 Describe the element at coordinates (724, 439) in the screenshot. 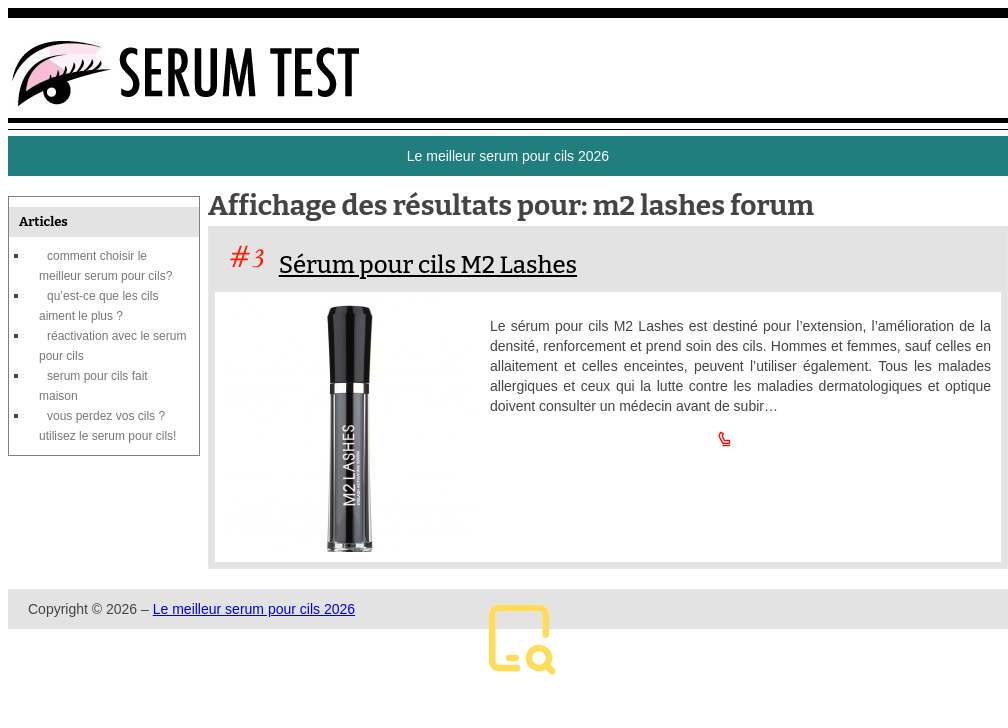

I see `select or reserve a seat` at that location.